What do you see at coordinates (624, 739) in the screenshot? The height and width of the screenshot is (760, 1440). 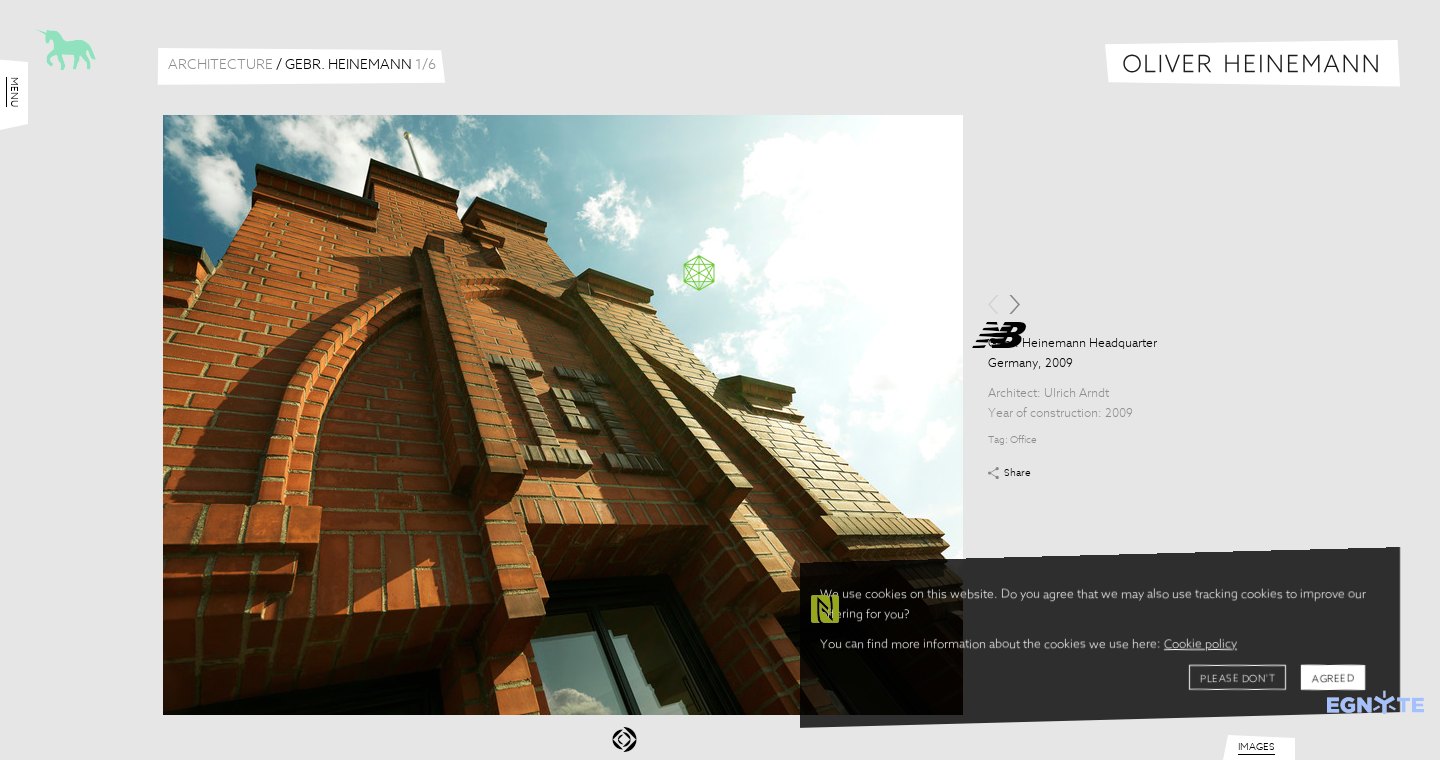 I see `claris app or service logo` at bounding box center [624, 739].